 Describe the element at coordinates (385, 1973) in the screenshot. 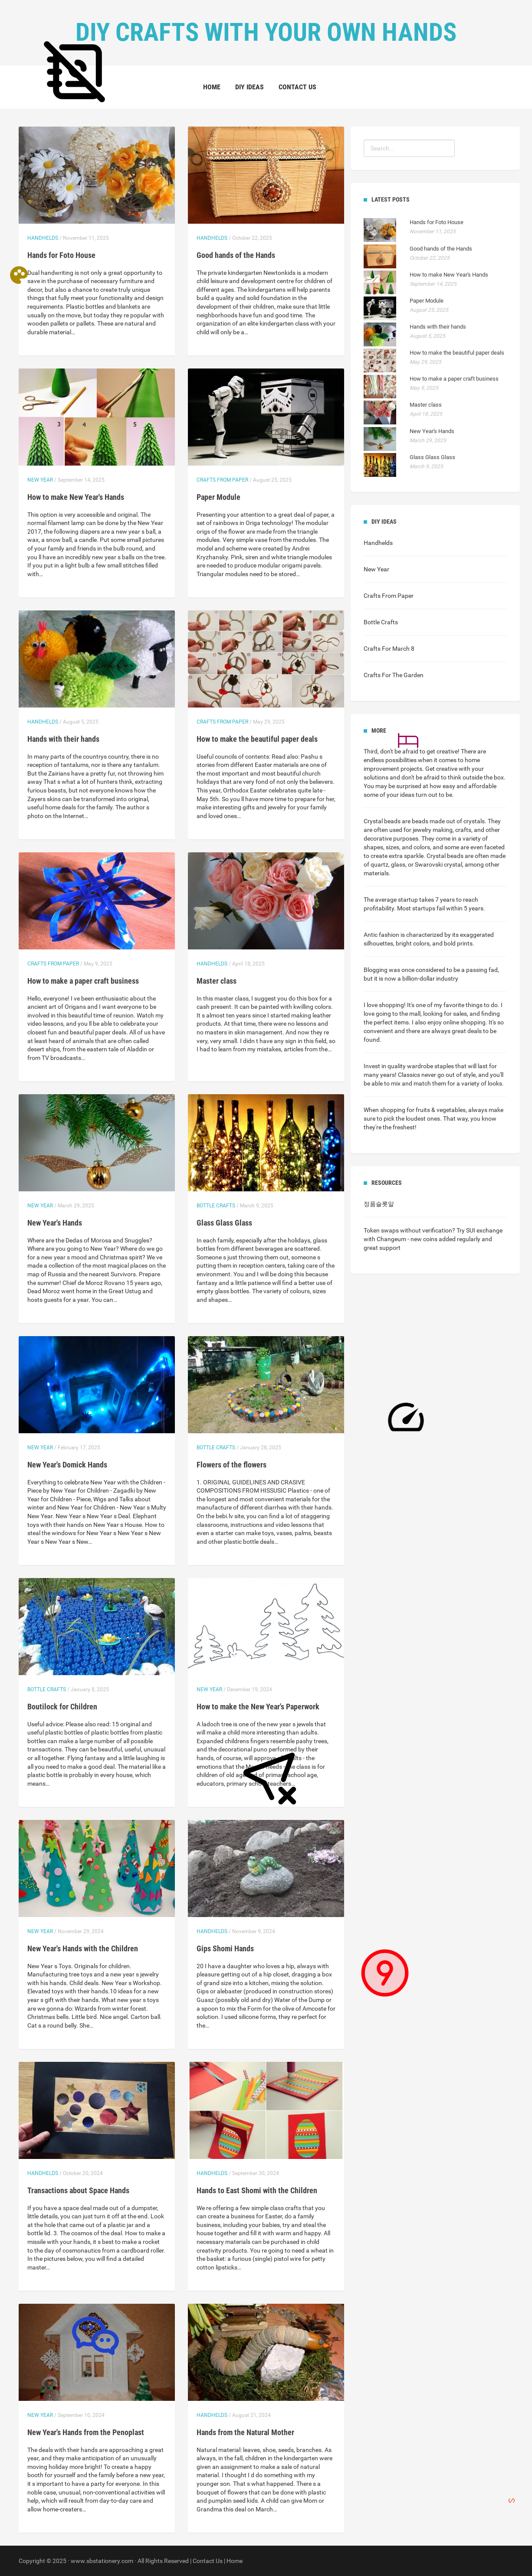

I see `indicates step 9 in a multi-step process` at that location.